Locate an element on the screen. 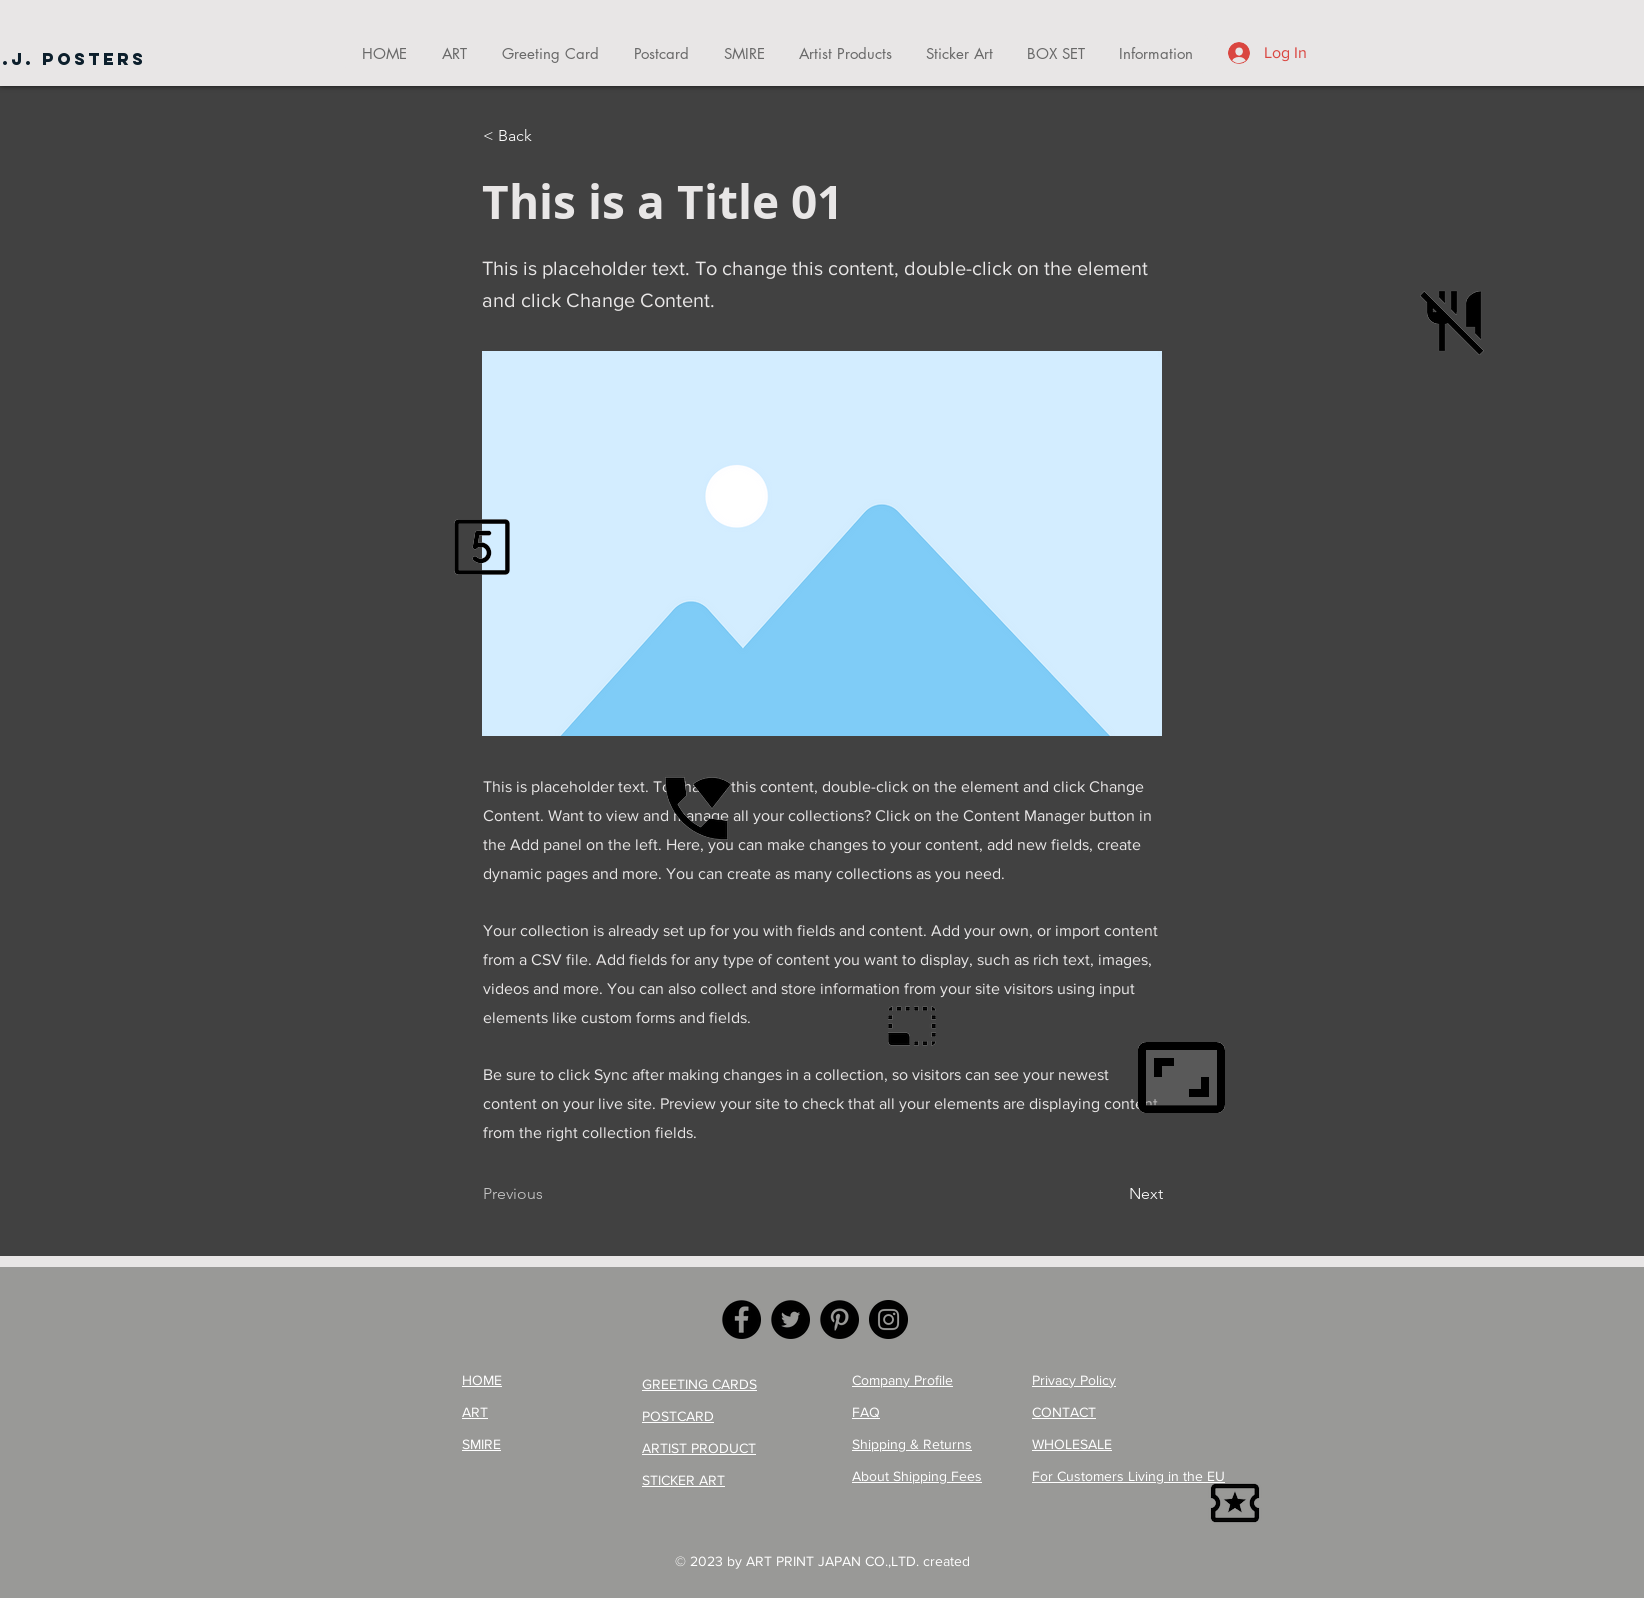 The height and width of the screenshot is (1598, 1644). indicates no food or meals available is located at coordinates (1454, 321).